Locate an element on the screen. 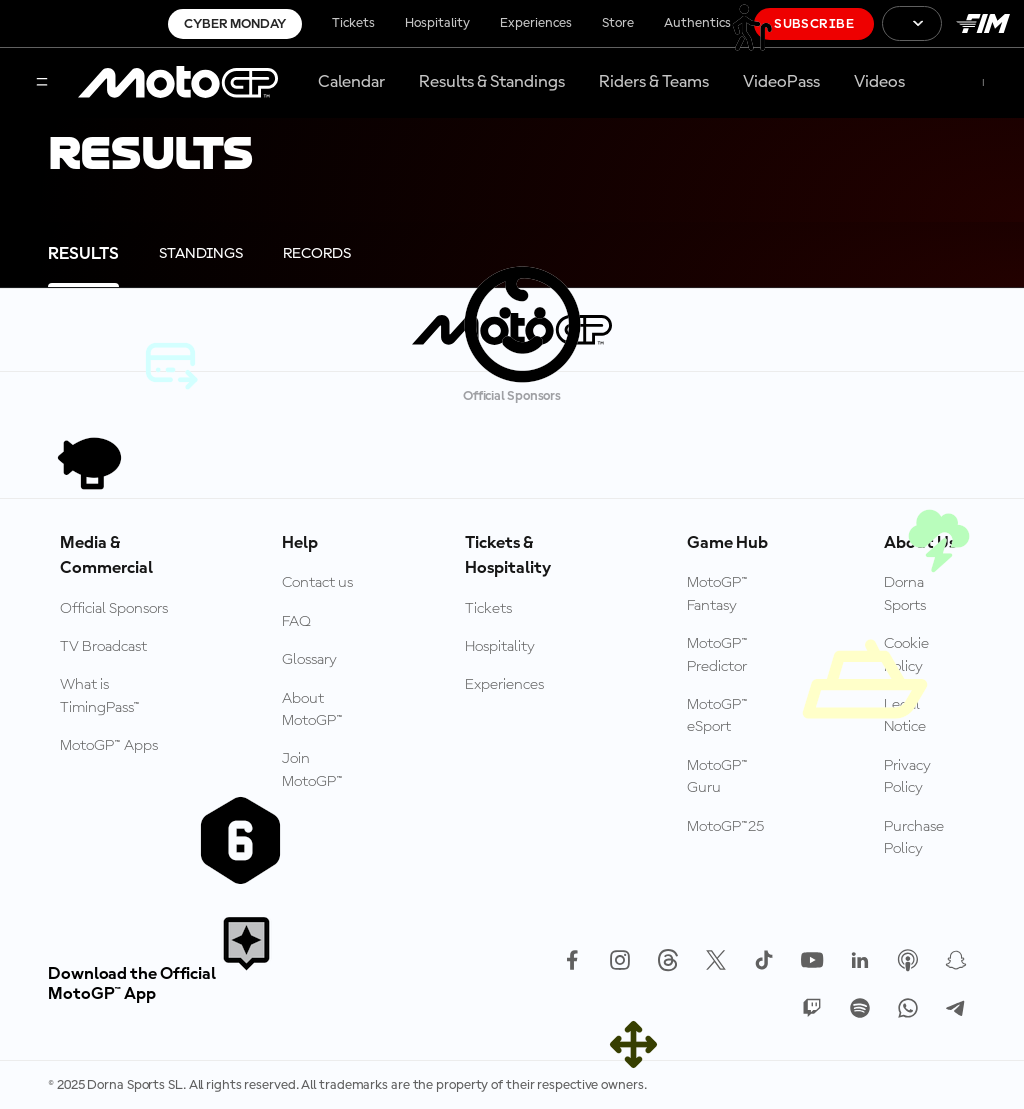 This screenshot has width=1024, height=1109. indicates thunderstorm or severe weather conditions is located at coordinates (939, 540).